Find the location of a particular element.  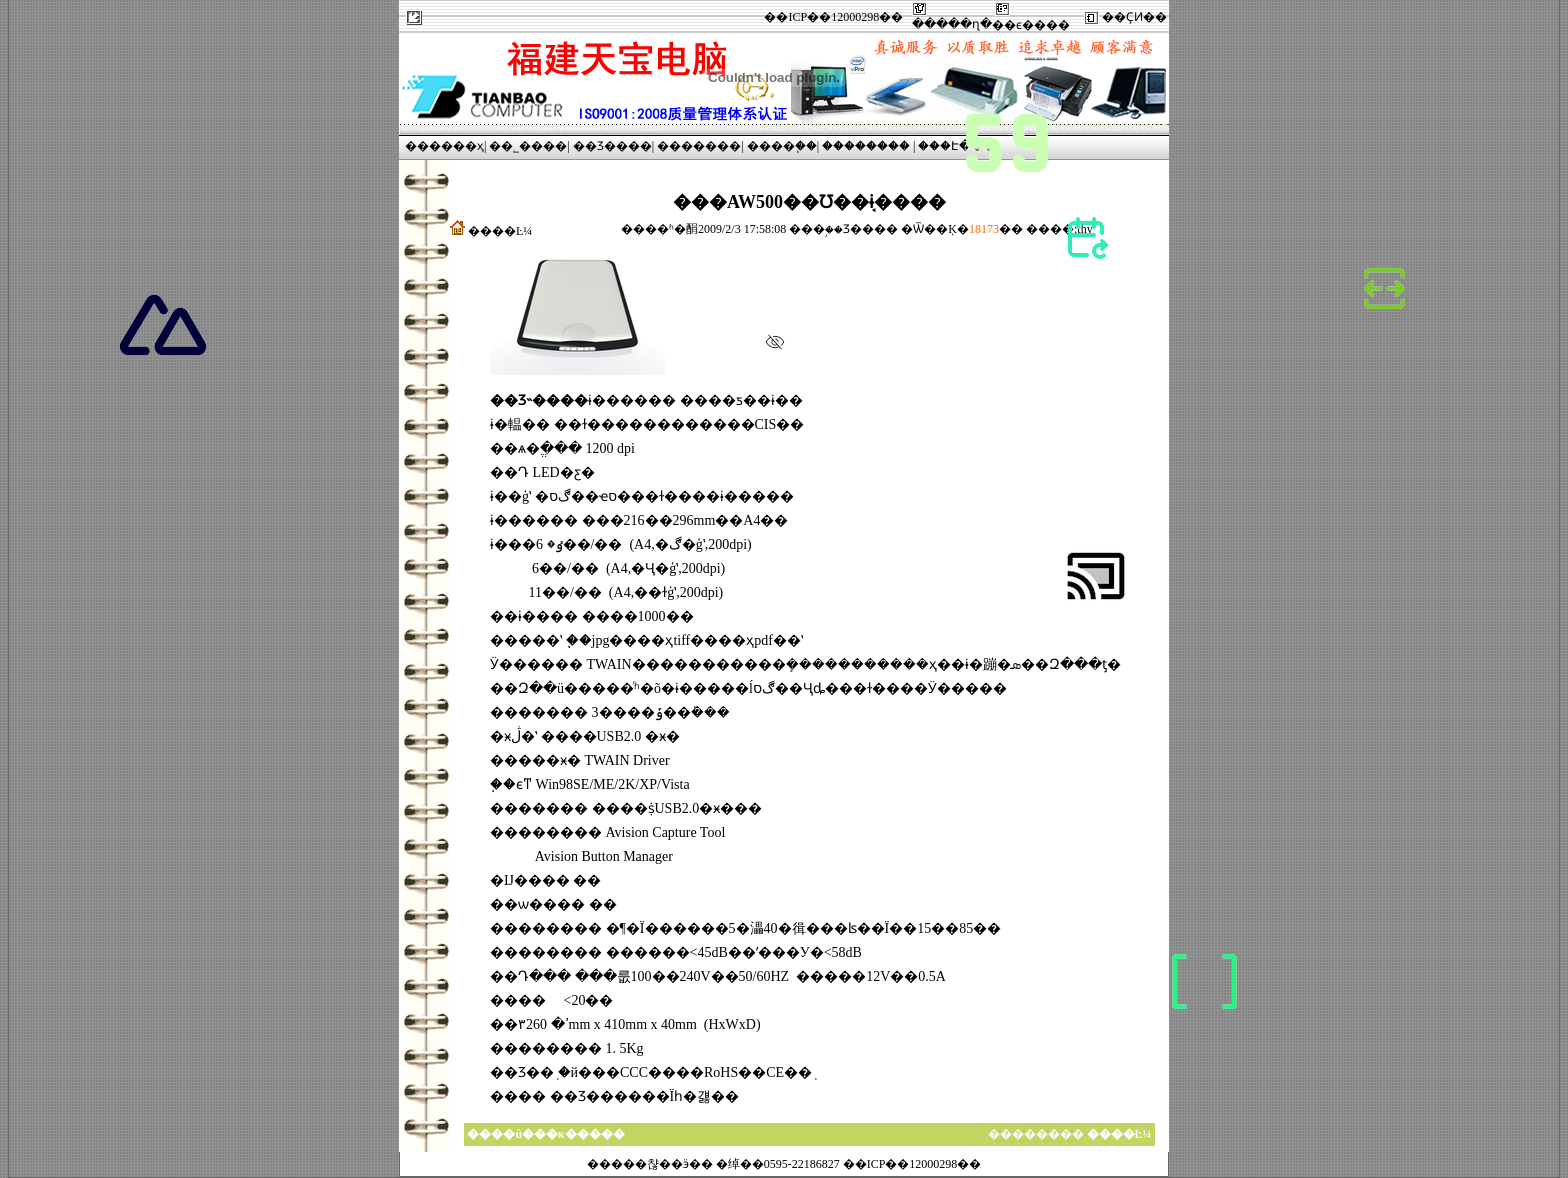

hide password or sensitive content is located at coordinates (775, 342).